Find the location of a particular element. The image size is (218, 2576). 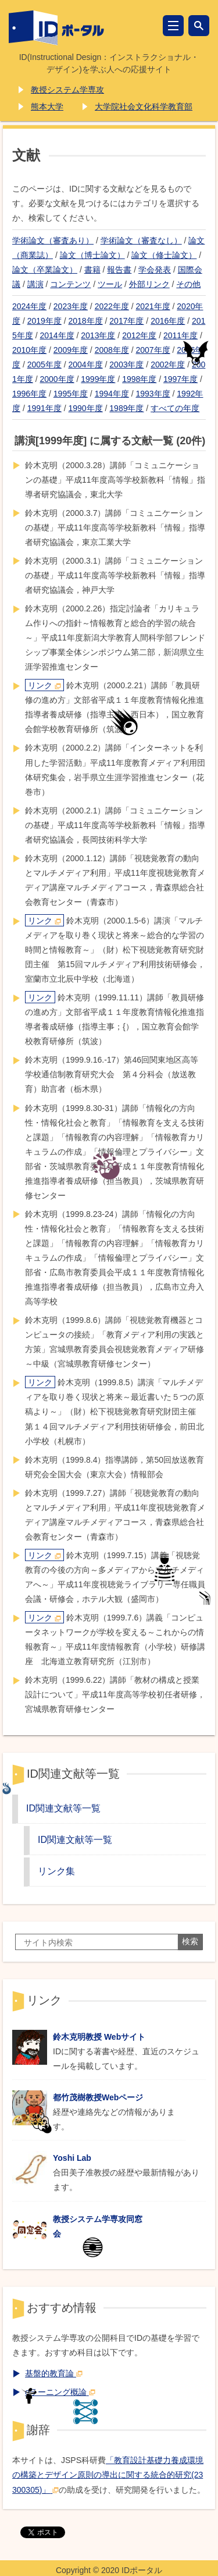

indicates a prisoner or convict character in a game is located at coordinates (165, 1567).